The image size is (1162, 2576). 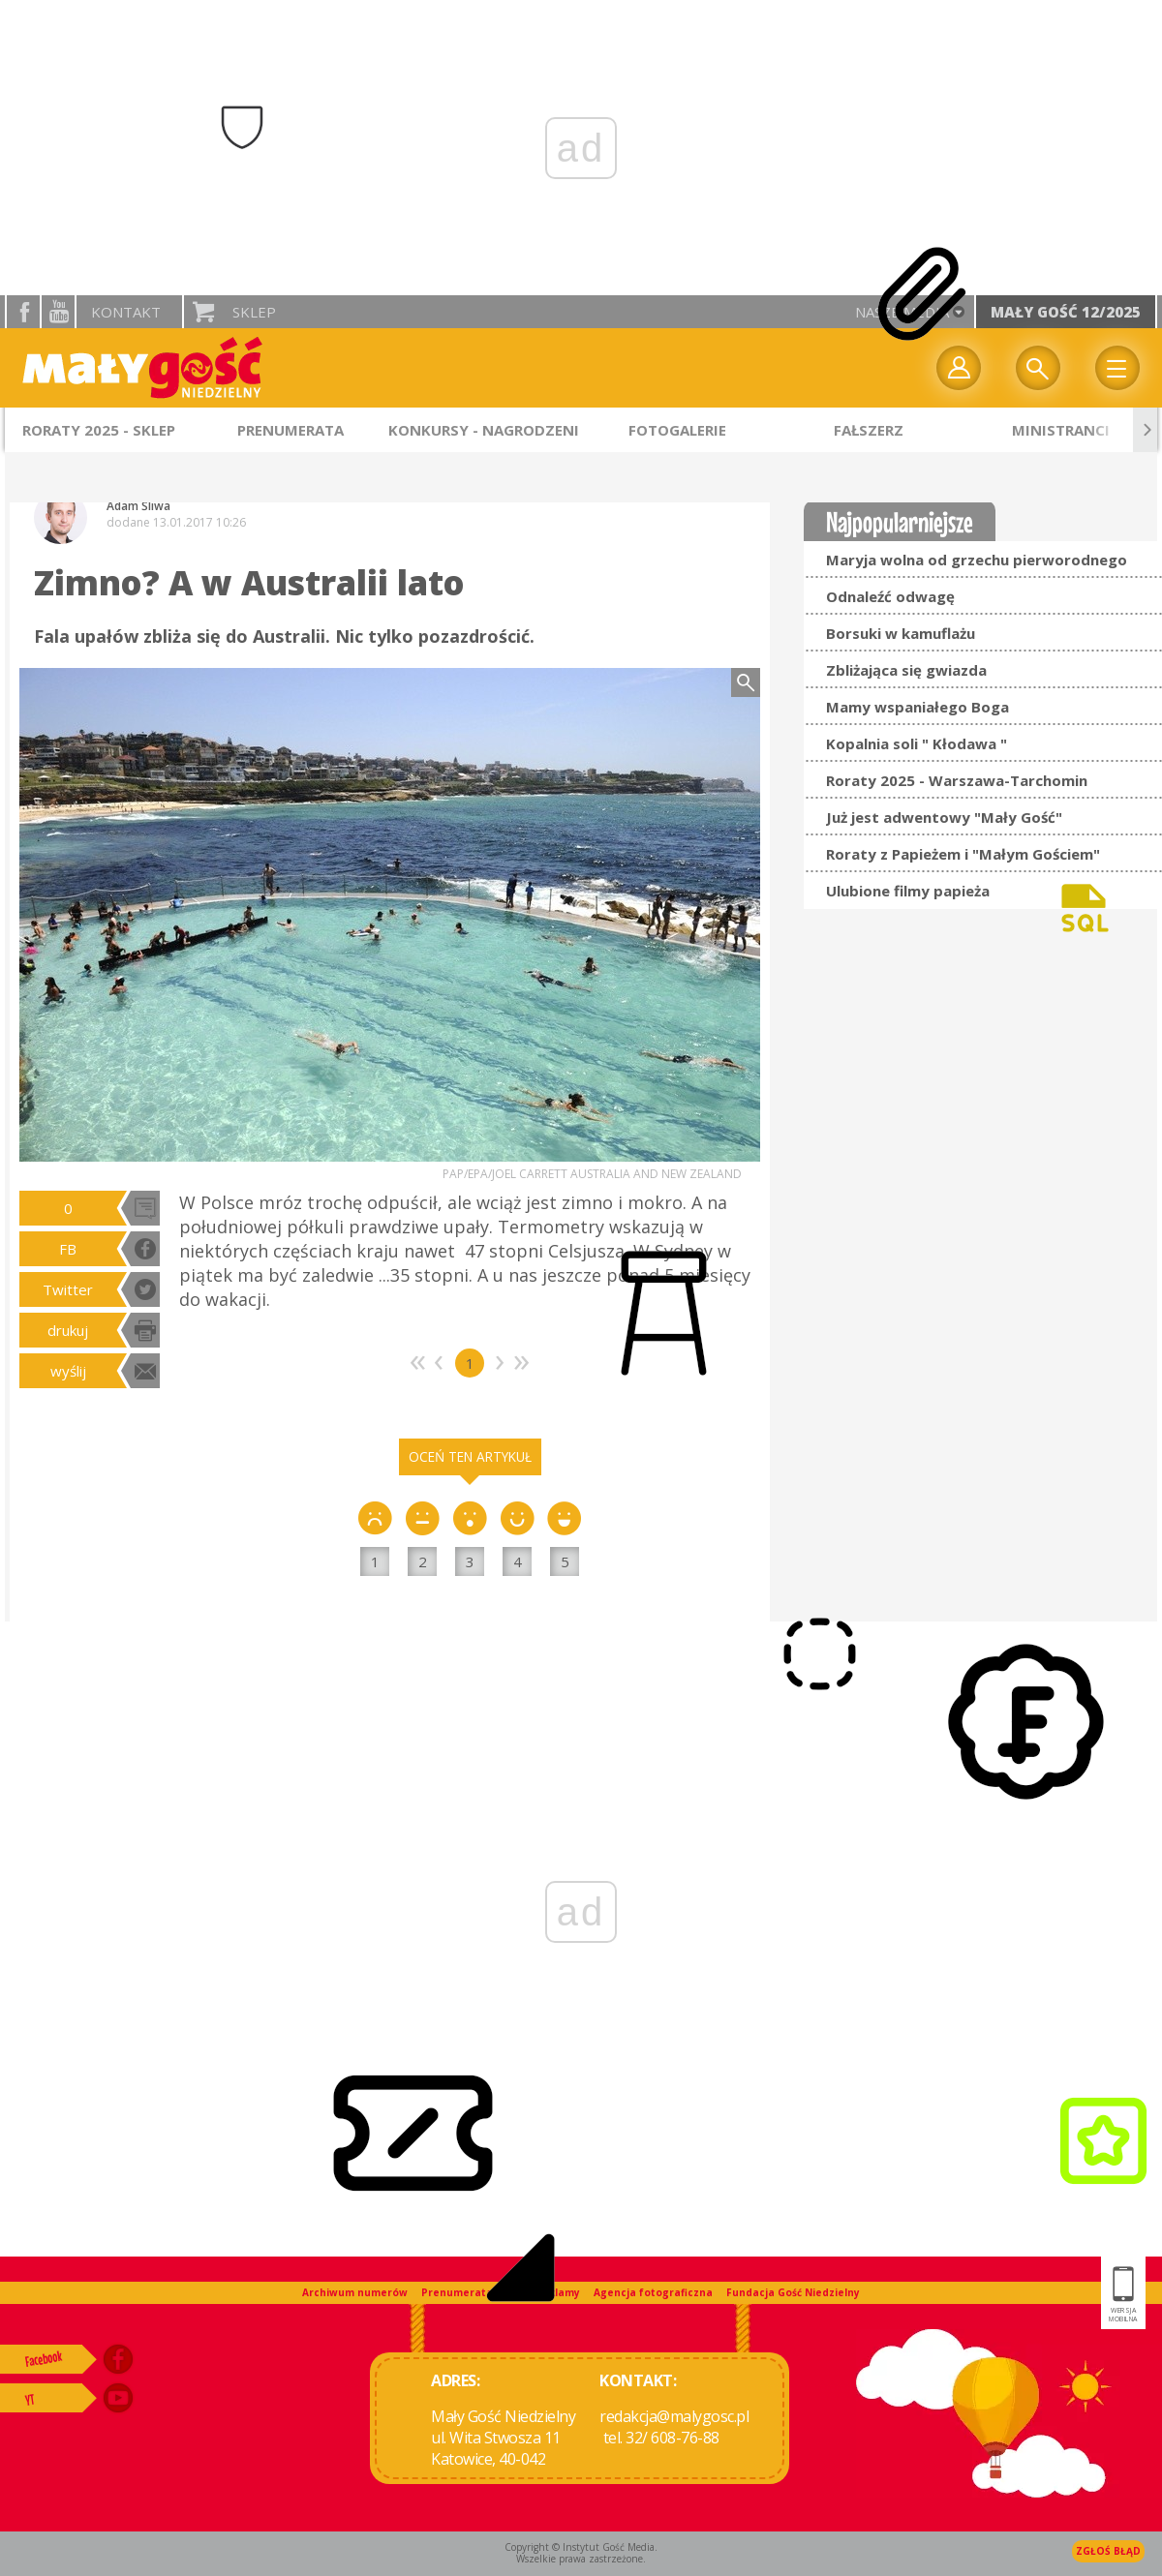 What do you see at coordinates (819, 1653) in the screenshot?
I see `select or crop area with rounded corners` at bounding box center [819, 1653].